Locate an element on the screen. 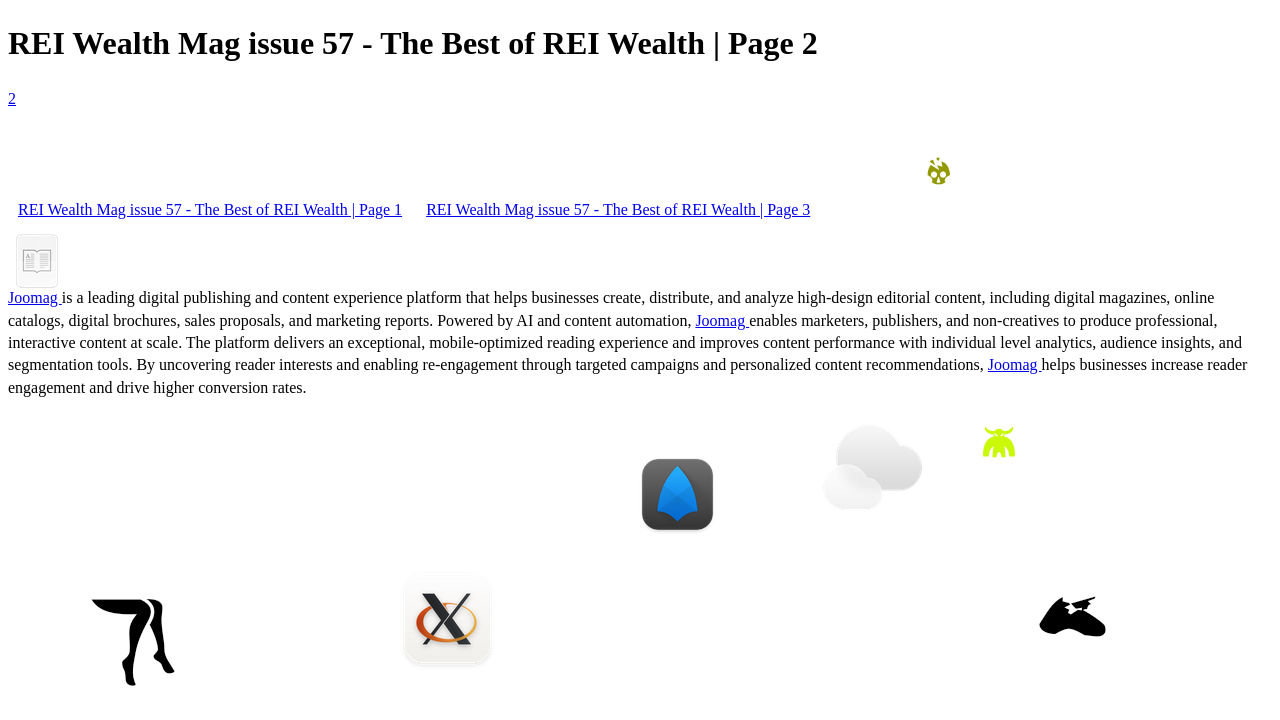  open synfig animation studio is located at coordinates (677, 494).